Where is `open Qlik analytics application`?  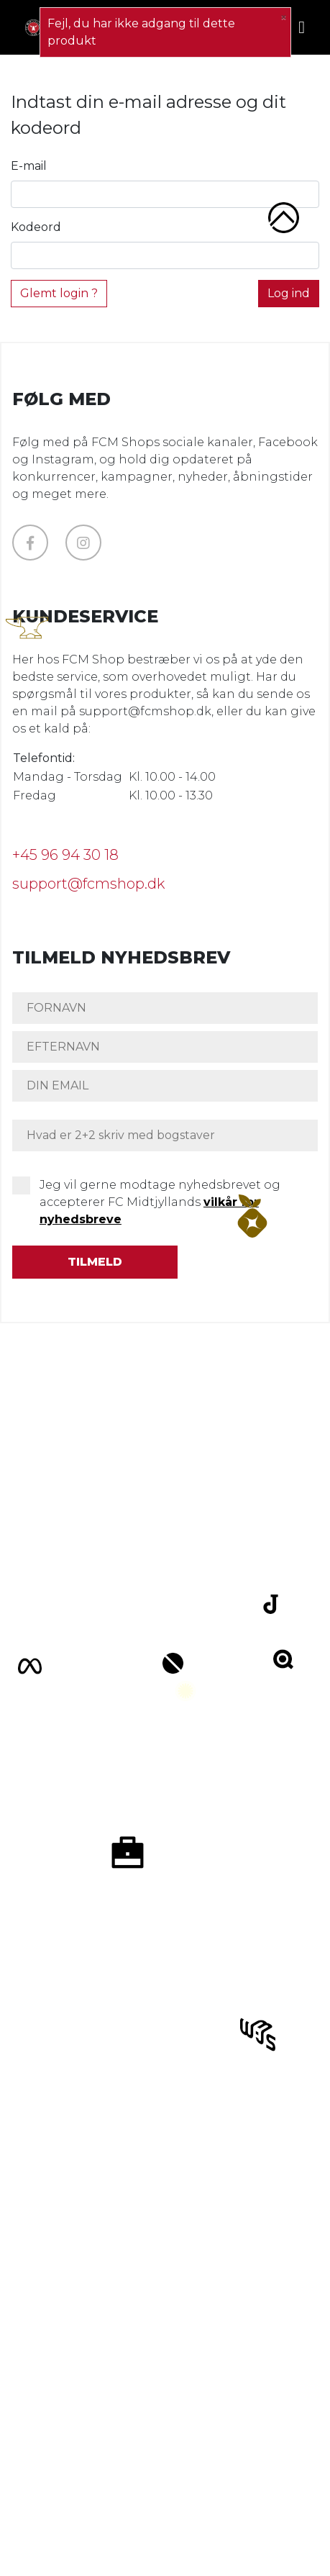 open Qlik analytics application is located at coordinates (283, 1659).